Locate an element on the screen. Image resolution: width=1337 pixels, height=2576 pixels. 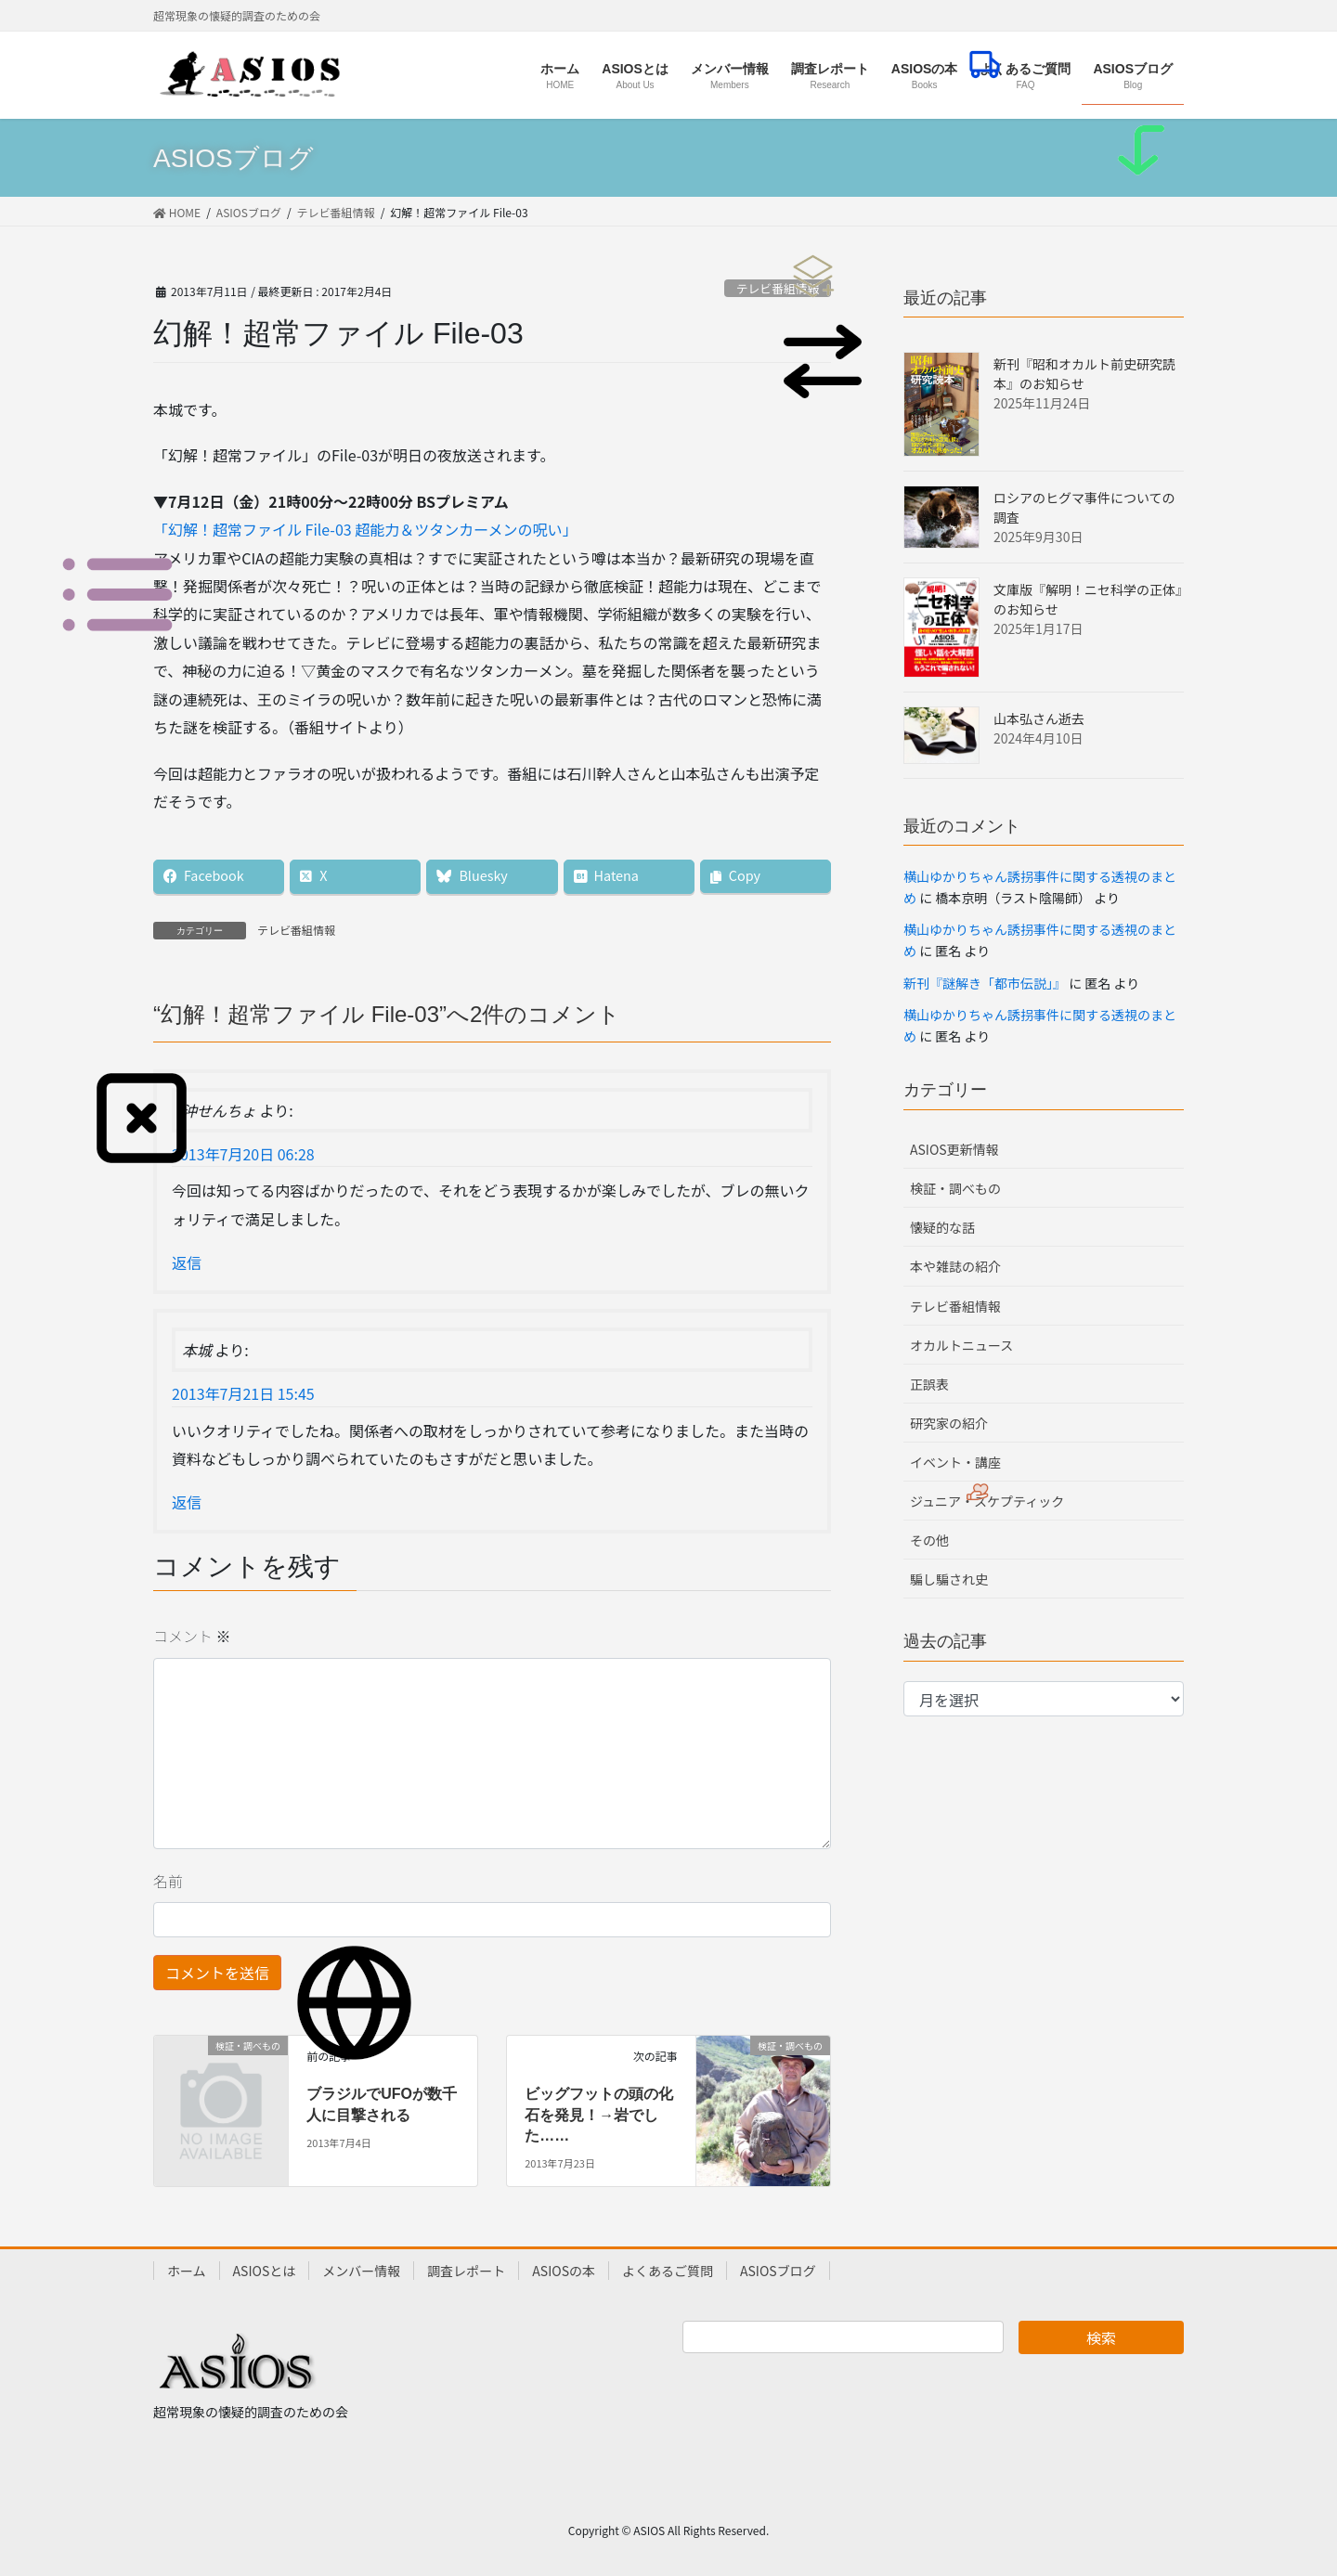
switch to global or international settings is located at coordinates (354, 2002).